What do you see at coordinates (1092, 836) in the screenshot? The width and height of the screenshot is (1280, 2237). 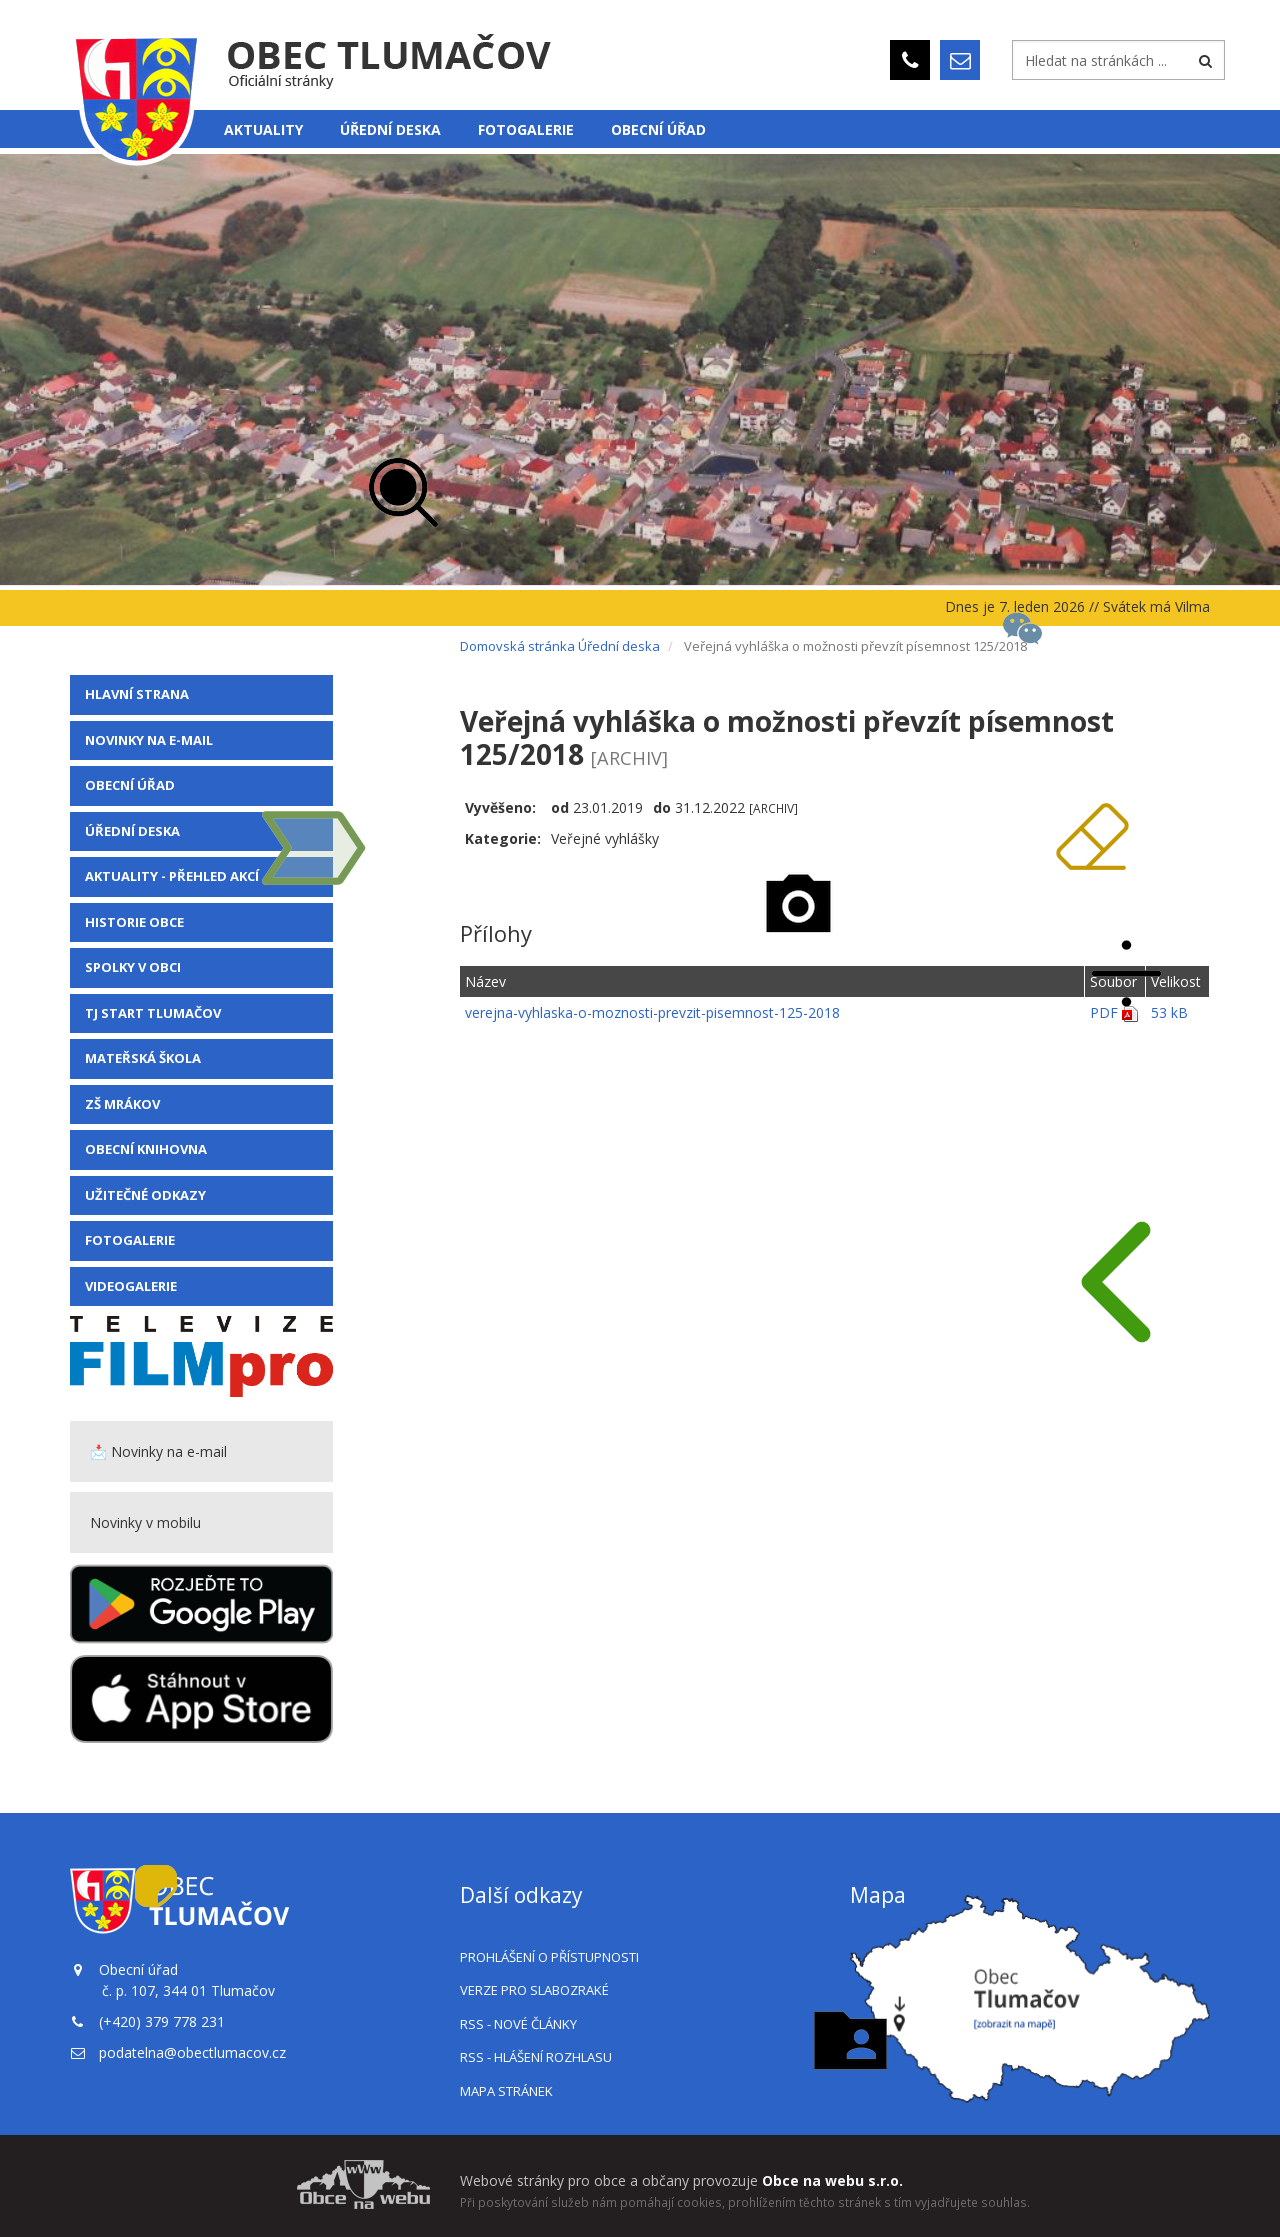 I see `erase or clear content` at bounding box center [1092, 836].